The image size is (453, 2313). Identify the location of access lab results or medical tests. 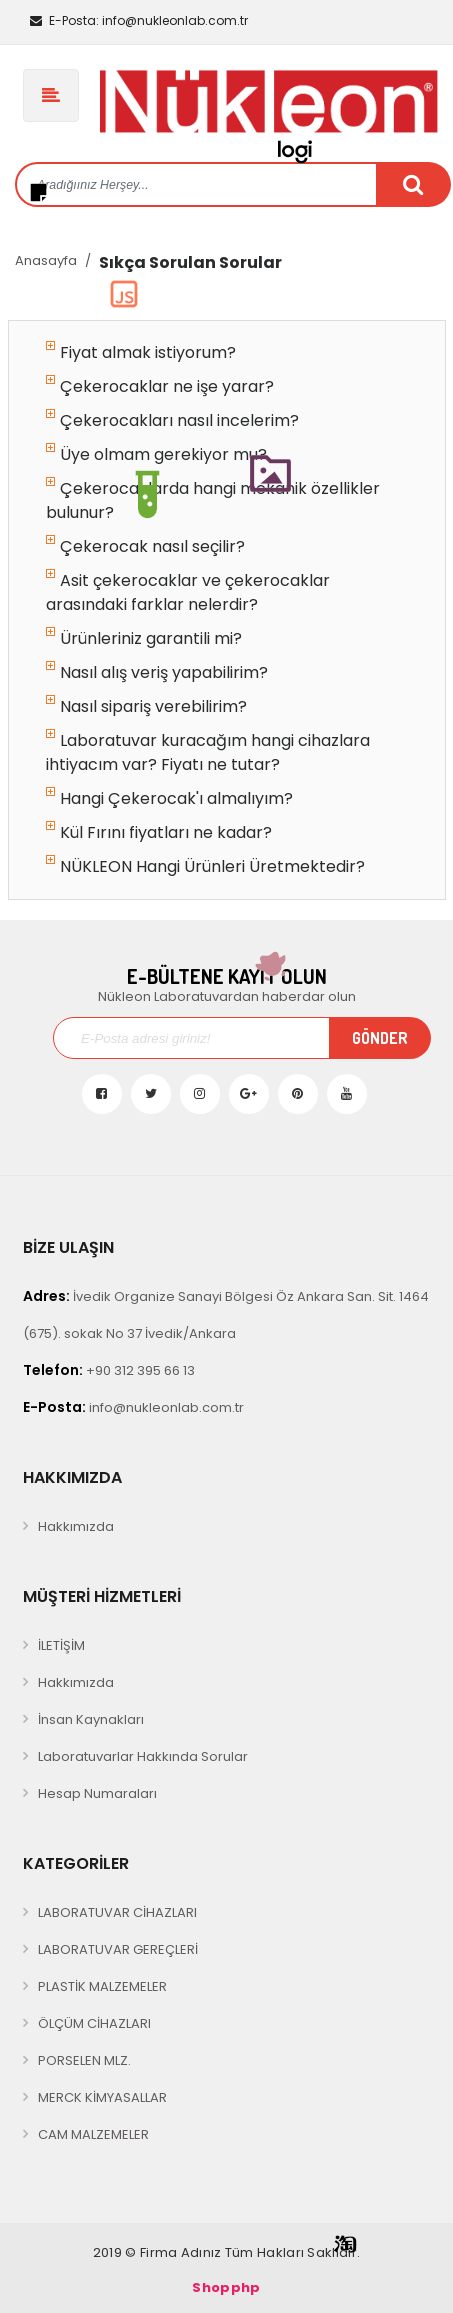
(147, 494).